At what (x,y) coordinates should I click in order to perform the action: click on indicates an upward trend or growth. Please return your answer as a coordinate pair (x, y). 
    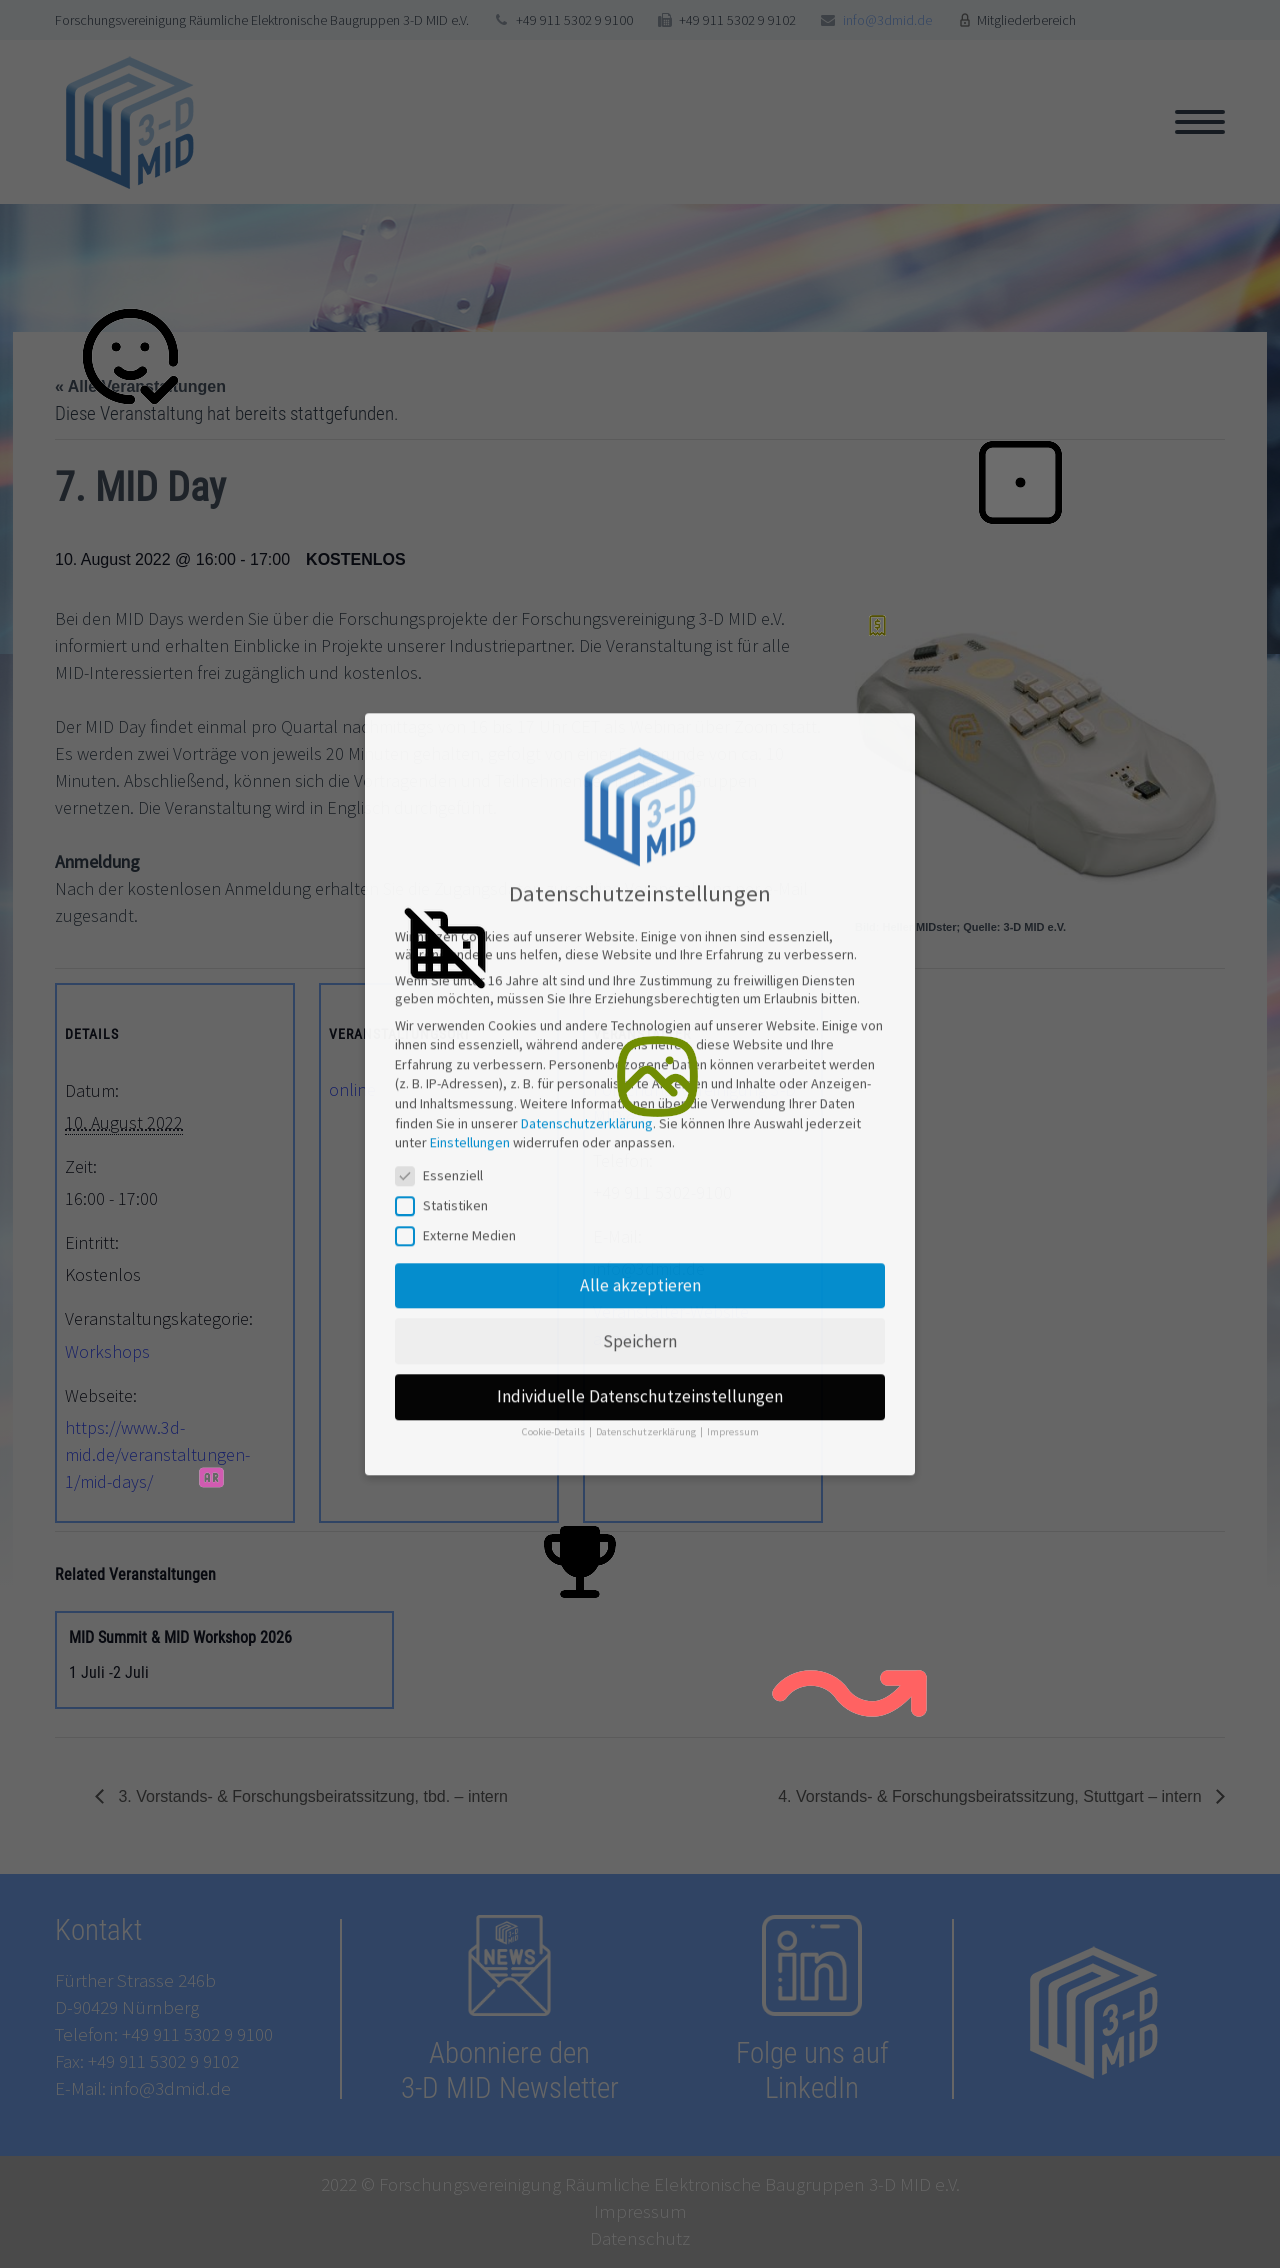
    Looking at the image, I should click on (849, 1693).